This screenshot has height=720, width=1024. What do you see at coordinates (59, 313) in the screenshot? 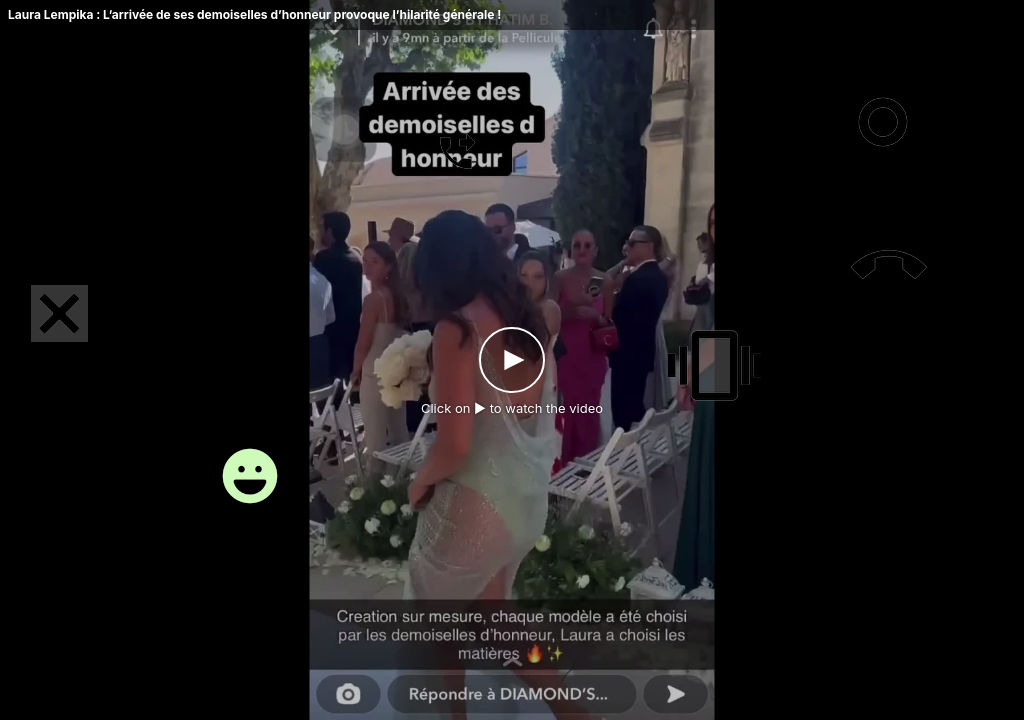
I see `indicates a disabled or unavailable feature` at bounding box center [59, 313].